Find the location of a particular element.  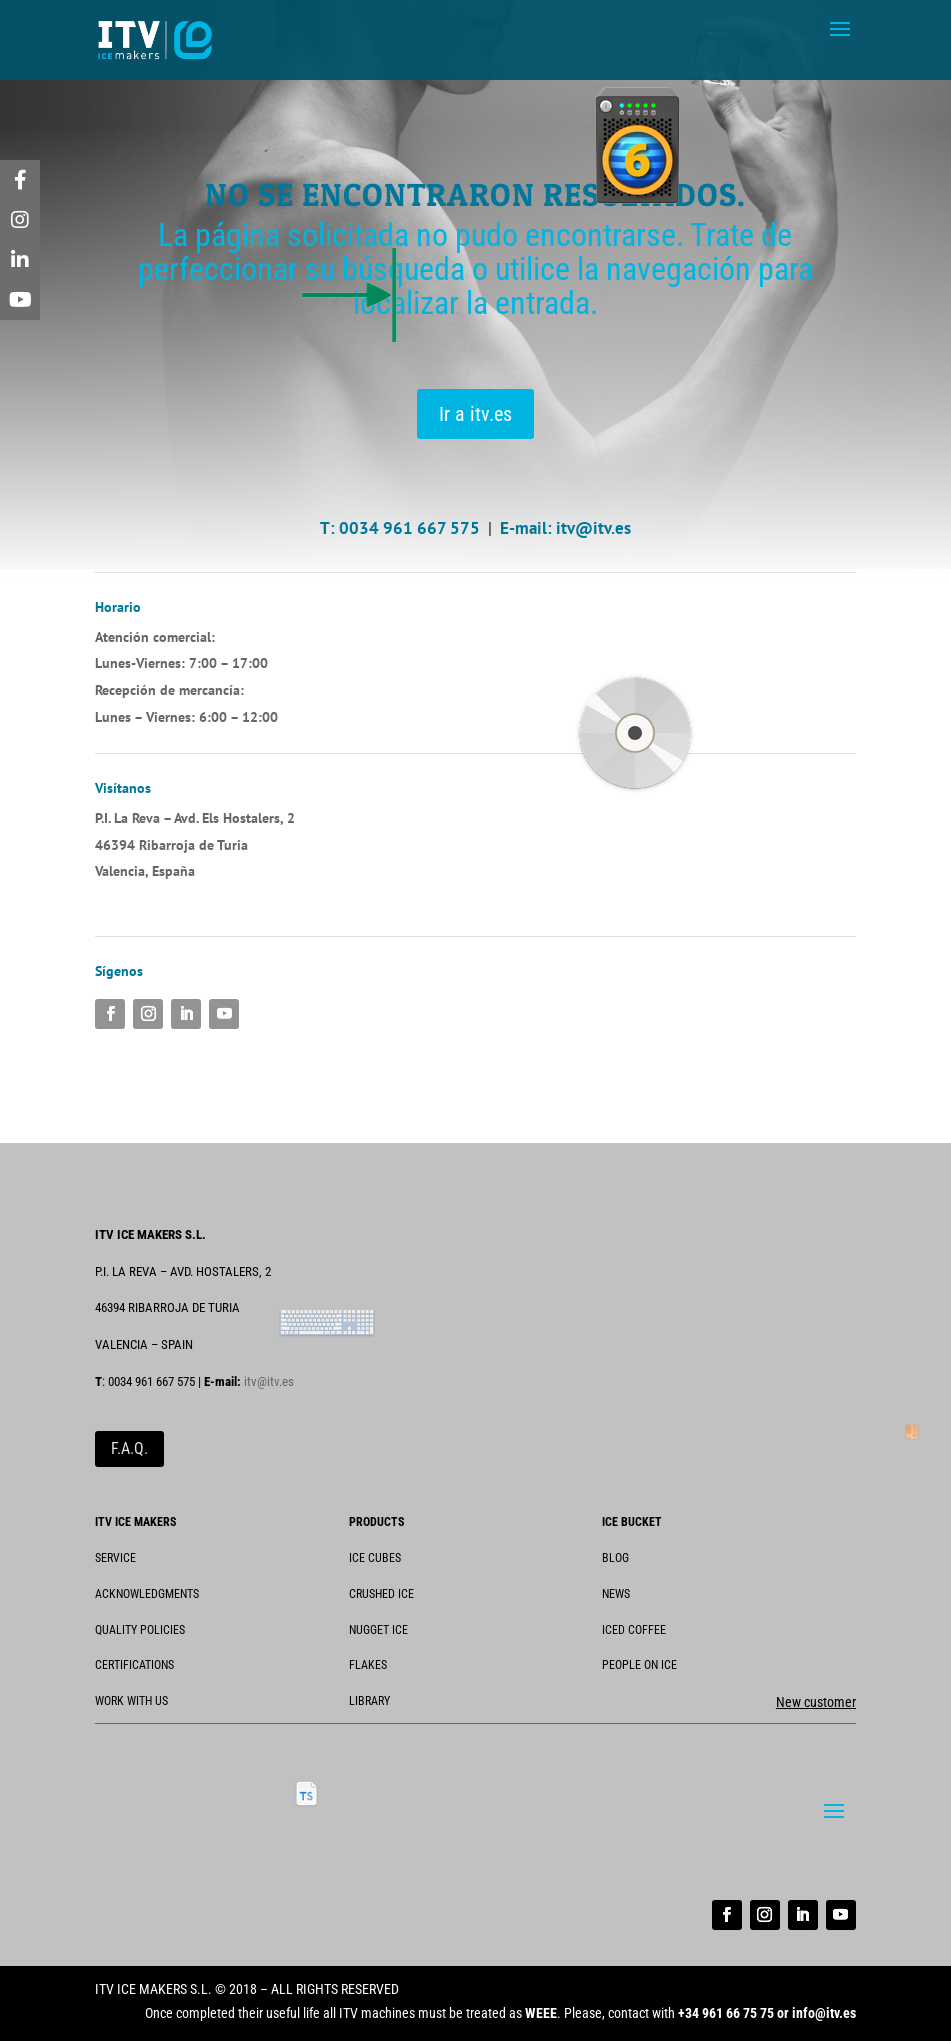

access RAID 6 storage configuration is located at coordinates (637, 145).